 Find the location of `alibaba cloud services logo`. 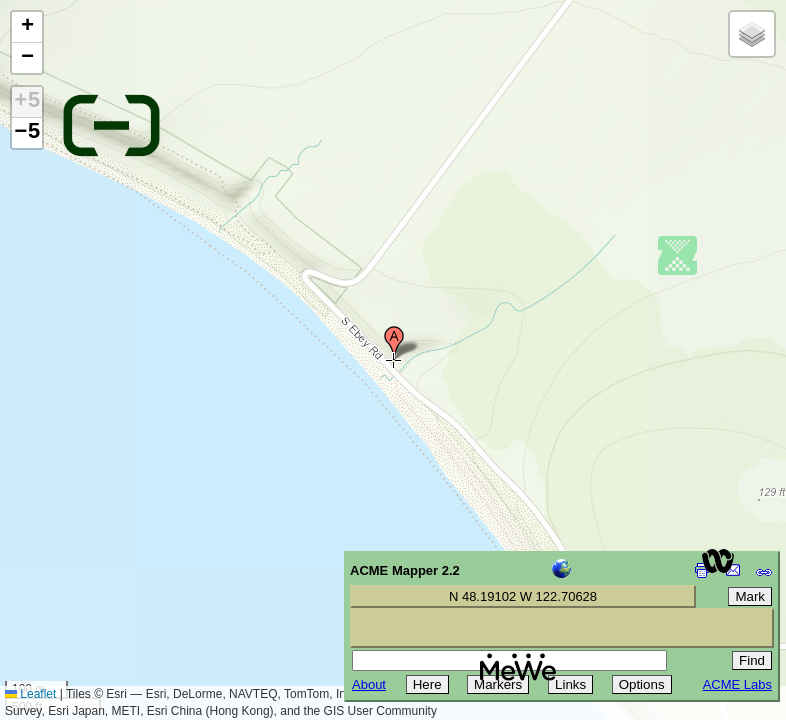

alibaba cloud services logo is located at coordinates (111, 125).